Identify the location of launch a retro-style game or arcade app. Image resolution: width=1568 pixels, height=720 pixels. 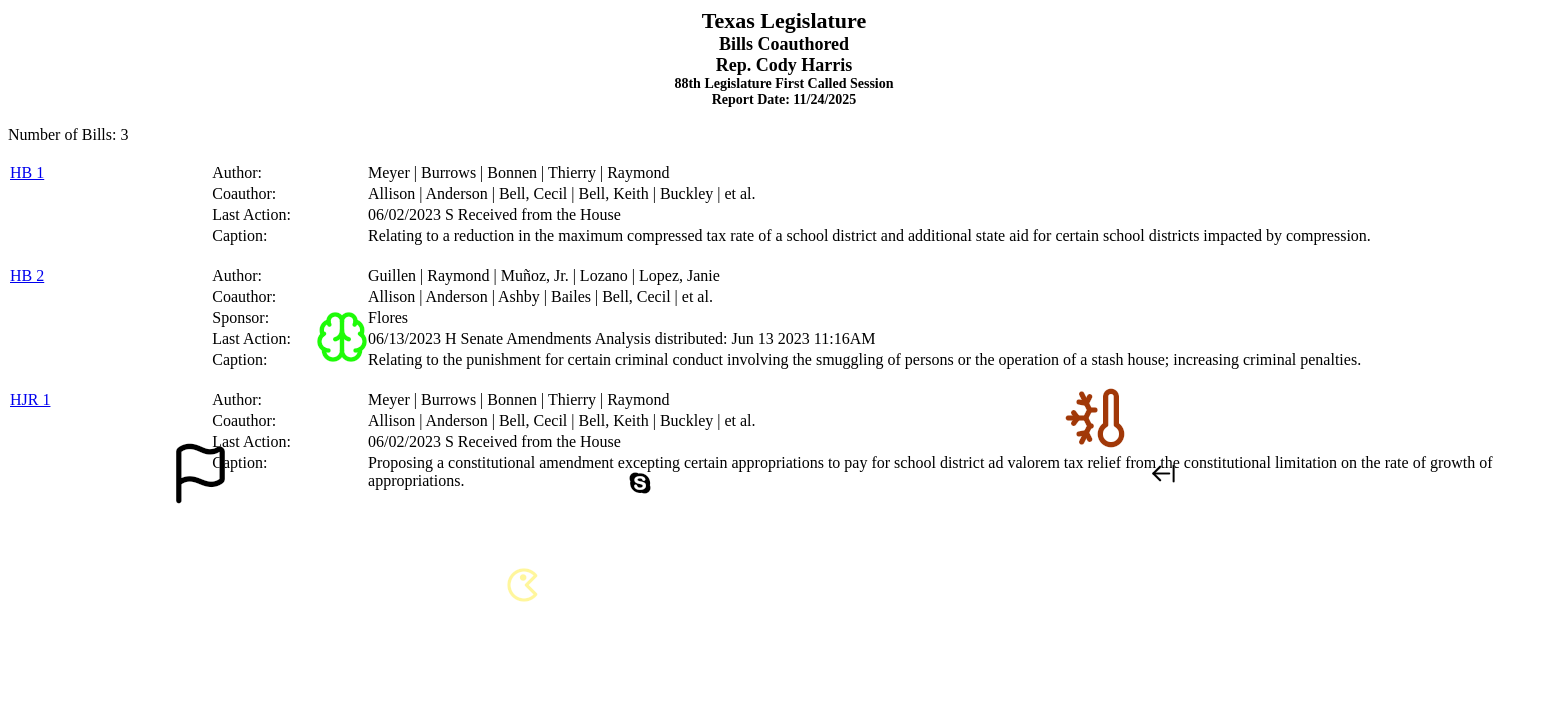
(524, 585).